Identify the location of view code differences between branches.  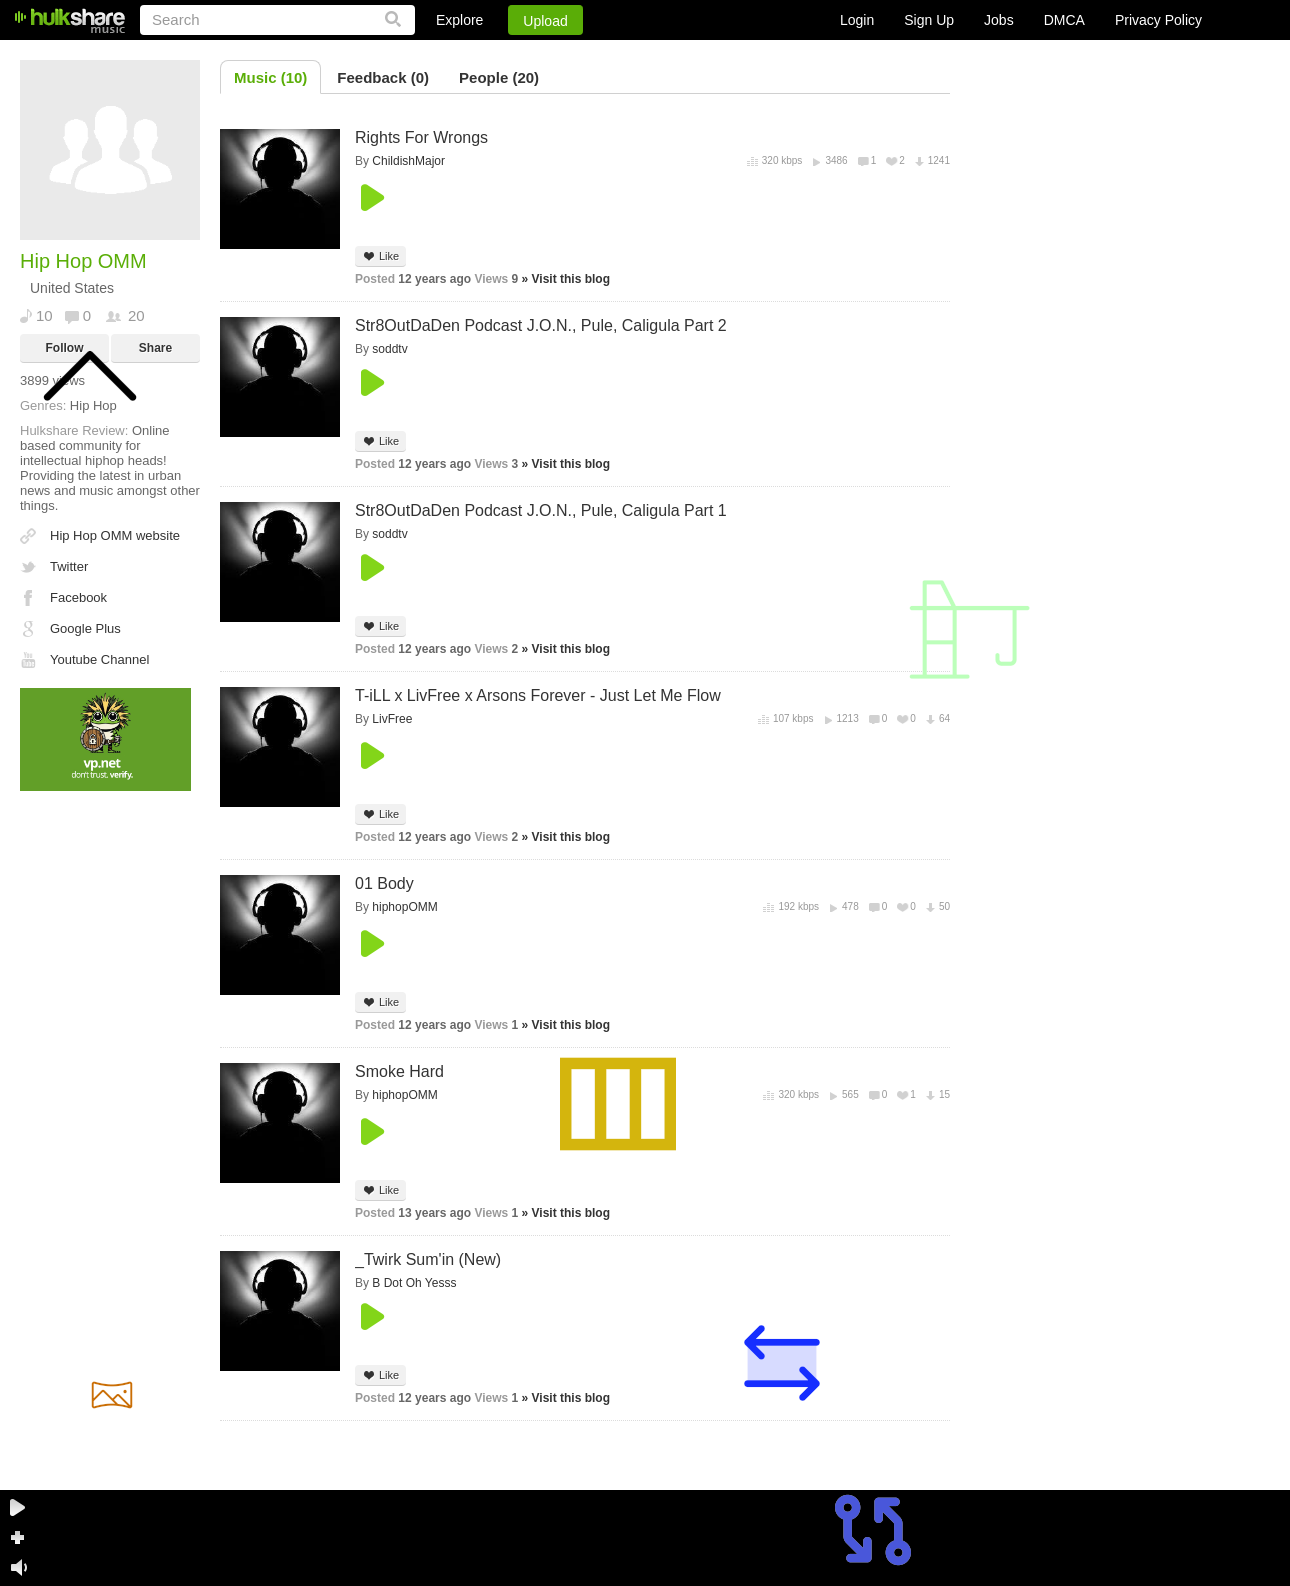
(873, 1530).